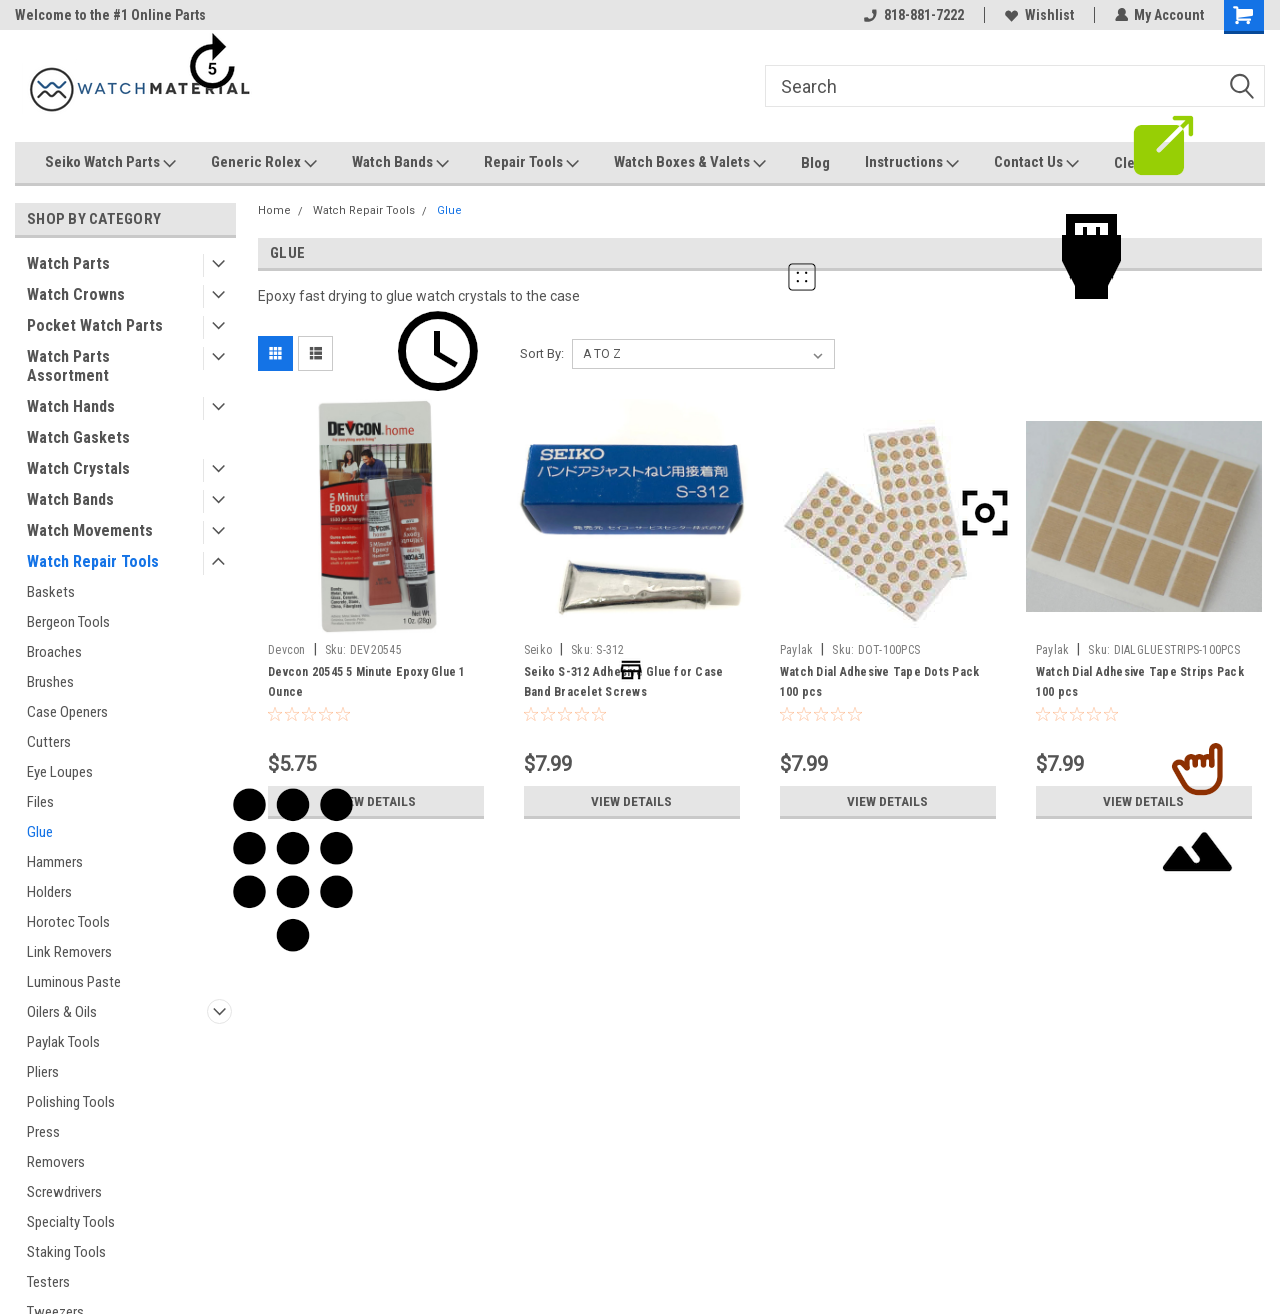 The image size is (1280, 1314). What do you see at coordinates (631, 670) in the screenshot?
I see `find nearby stores or shops` at bounding box center [631, 670].